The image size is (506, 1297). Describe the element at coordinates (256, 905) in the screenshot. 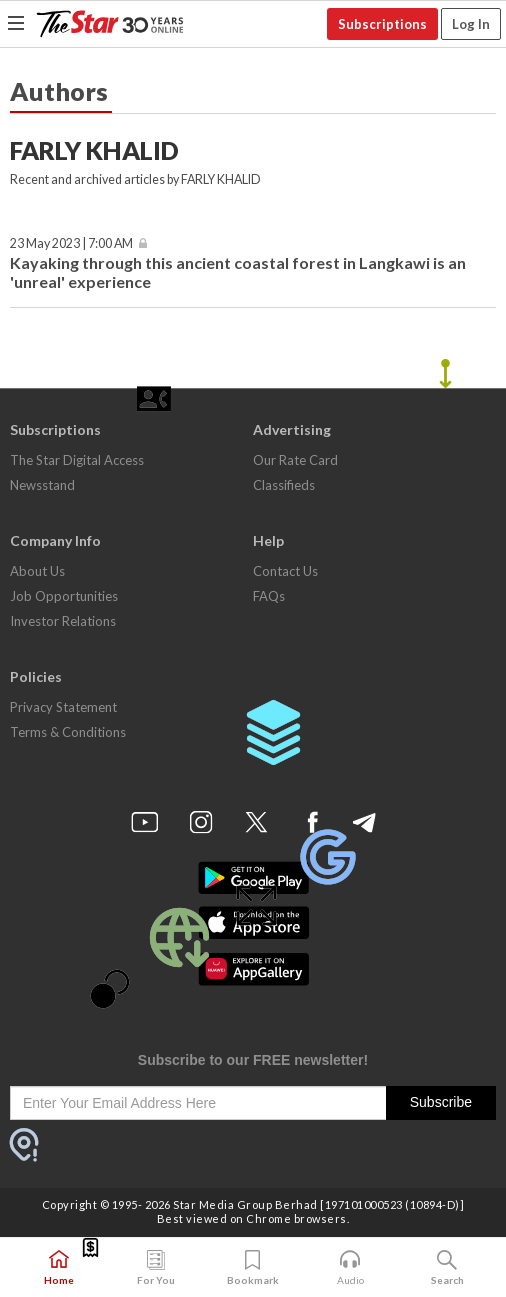

I see `expand to fullscreen mode` at that location.